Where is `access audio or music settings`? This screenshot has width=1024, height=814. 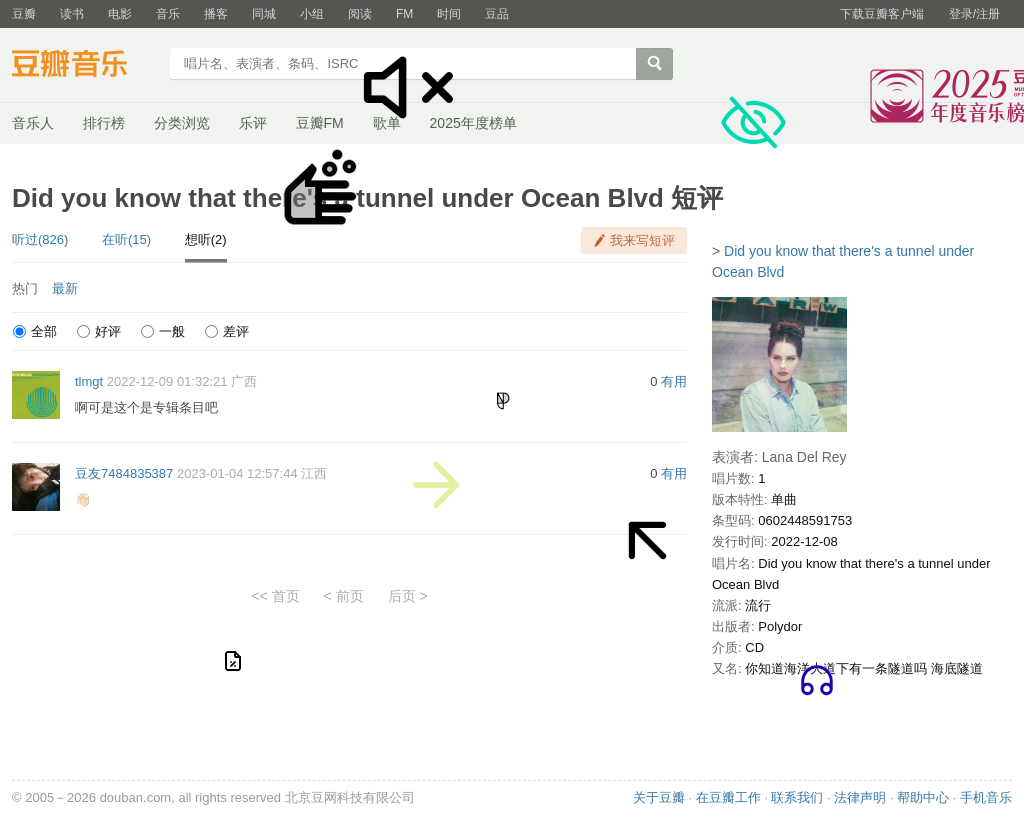 access audio or music settings is located at coordinates (817, 681).